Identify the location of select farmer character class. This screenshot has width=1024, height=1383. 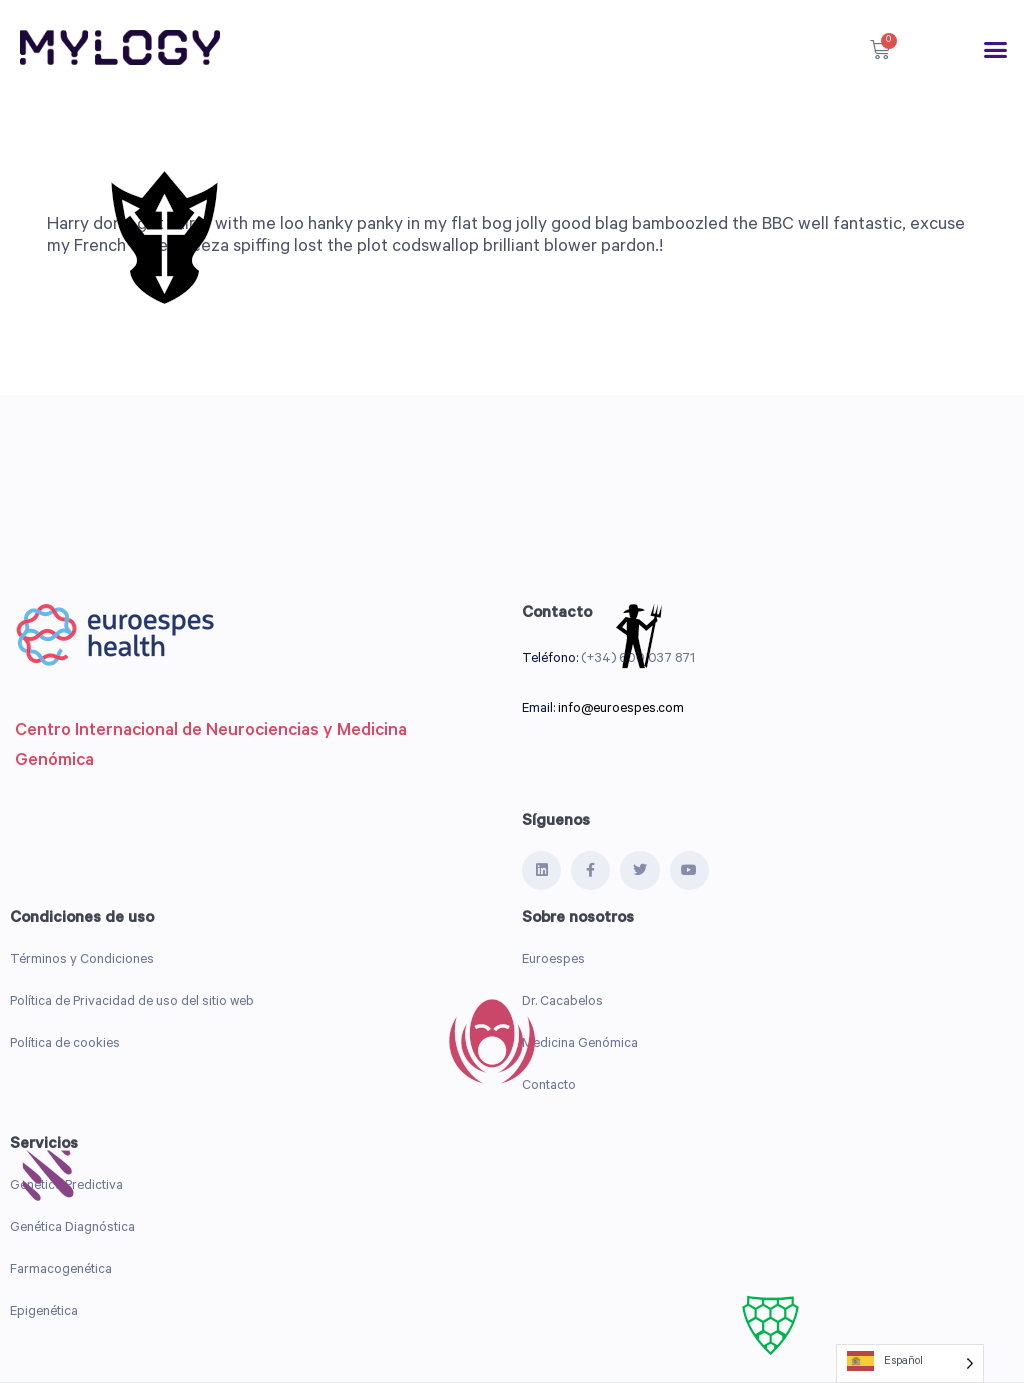
(637, 636).